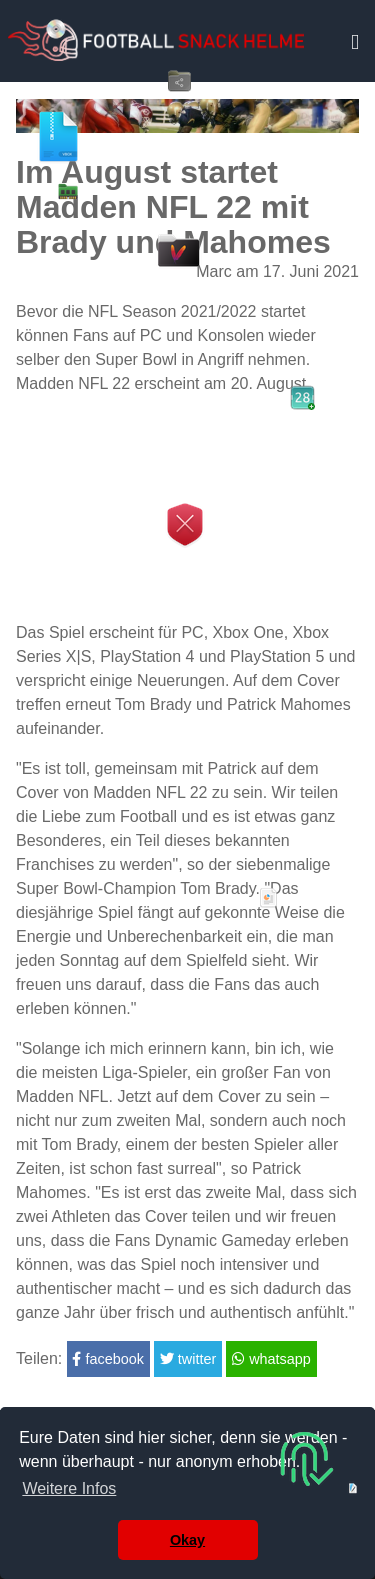  I want to click on a VirtualBox virtual machine configuration file, so click(58, 137).